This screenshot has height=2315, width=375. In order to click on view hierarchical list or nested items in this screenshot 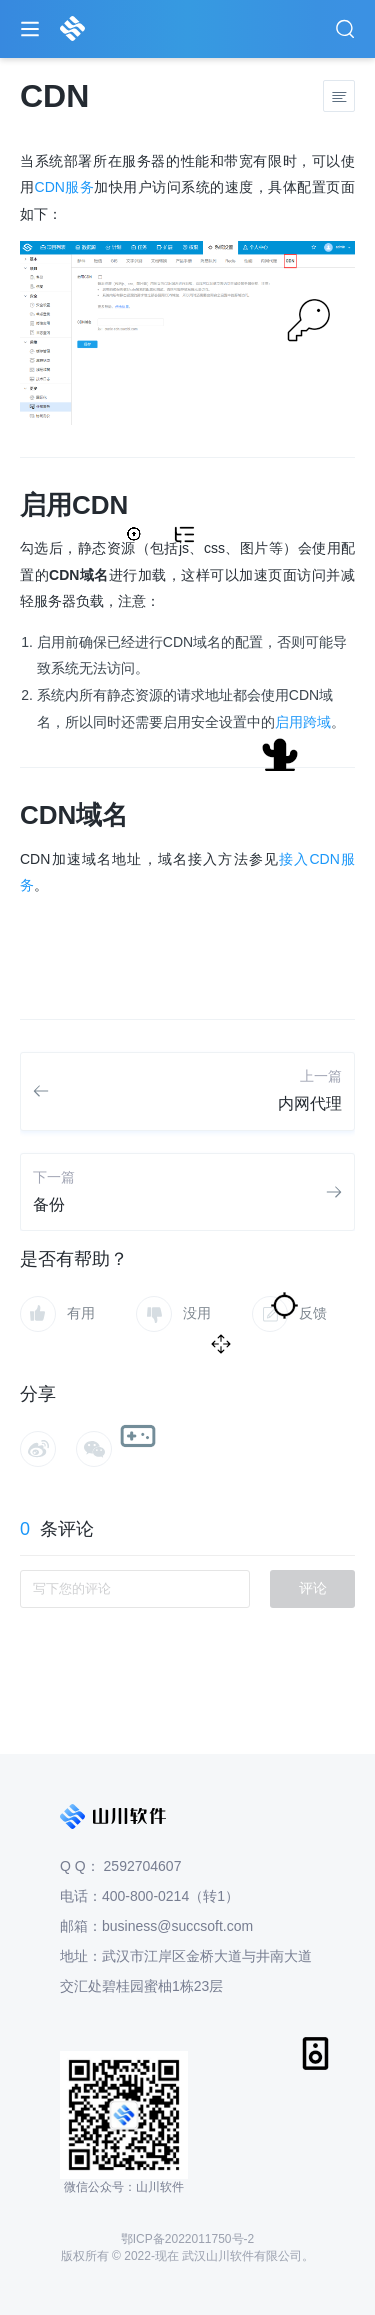, I will do `click(184, 534)`.